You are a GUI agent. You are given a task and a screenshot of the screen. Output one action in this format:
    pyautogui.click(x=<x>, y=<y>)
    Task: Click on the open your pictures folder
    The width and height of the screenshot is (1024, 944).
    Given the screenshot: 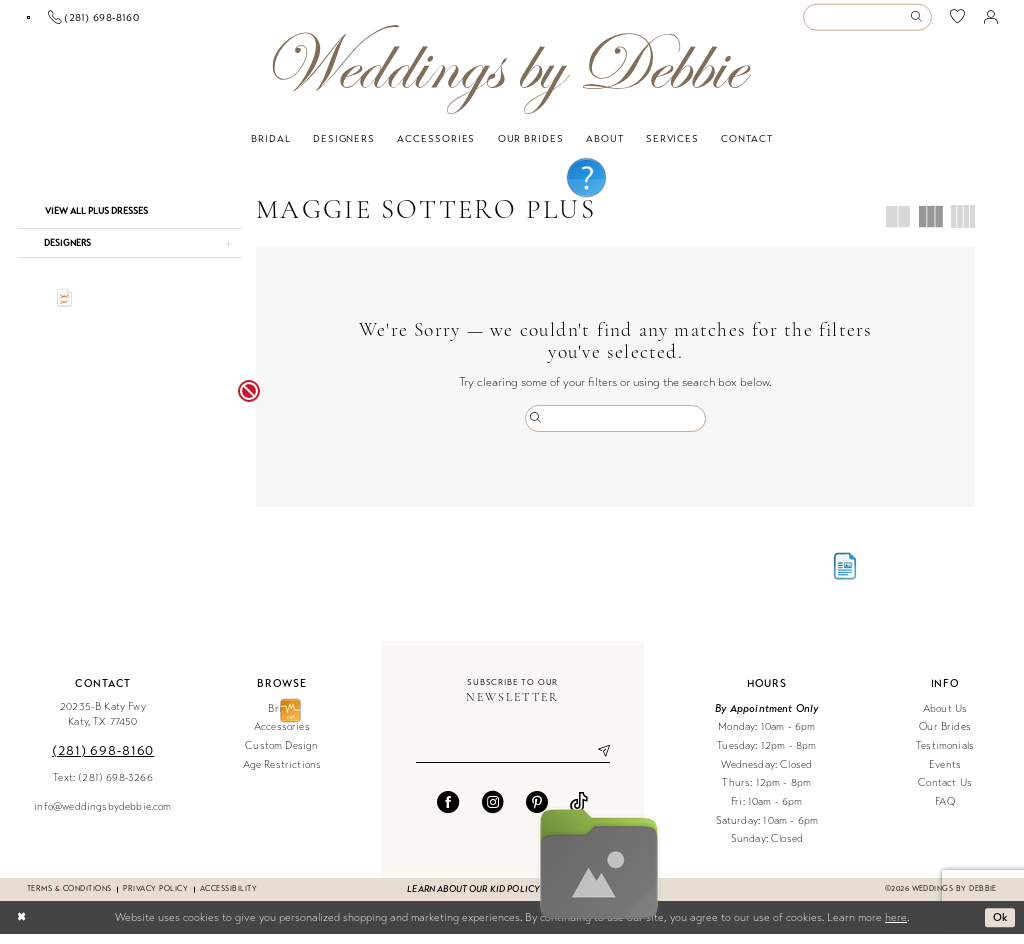 What is the action you would take?
    pyautogui.click(x=599, y=864)
    